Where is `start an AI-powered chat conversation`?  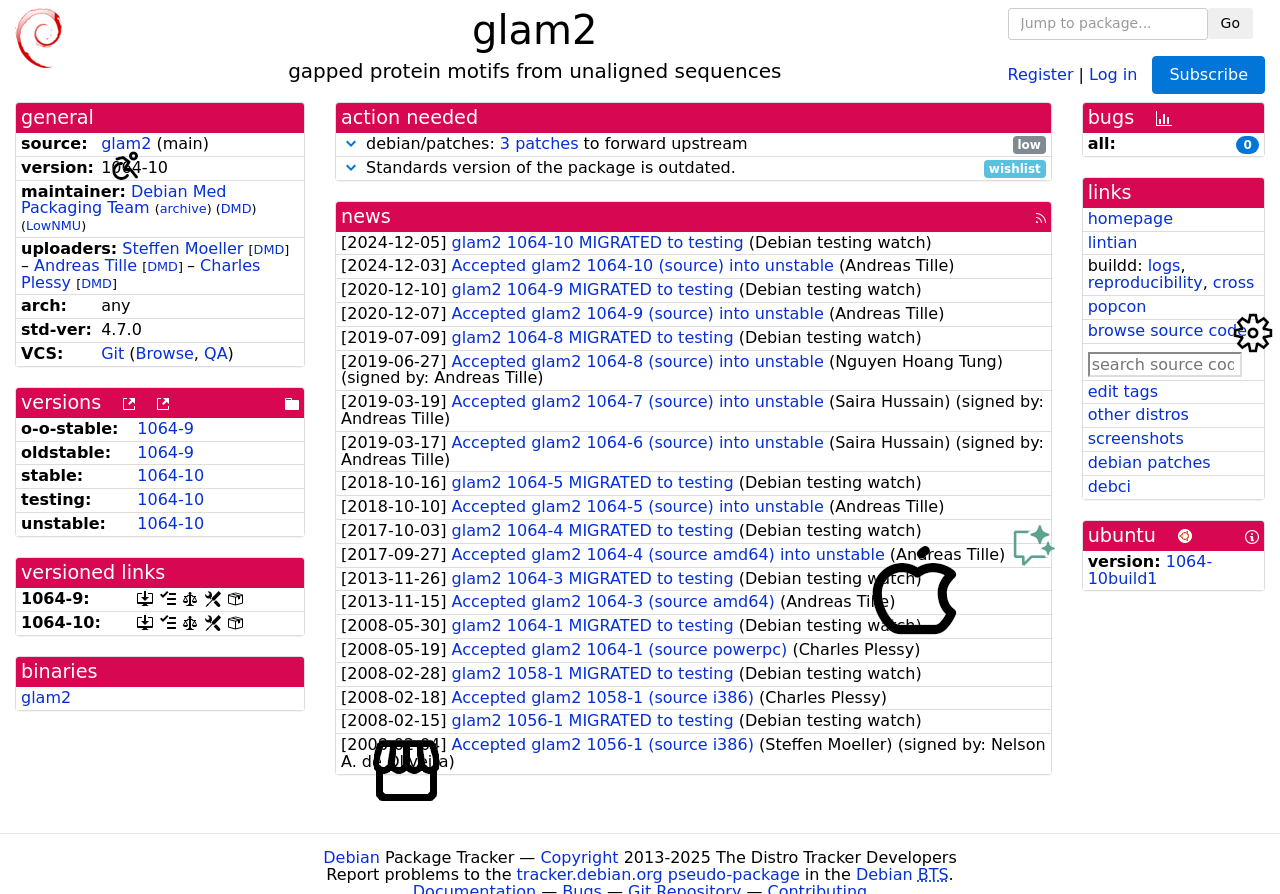 start an AI-powered chat conversation is located at coordinates (1033, 547).